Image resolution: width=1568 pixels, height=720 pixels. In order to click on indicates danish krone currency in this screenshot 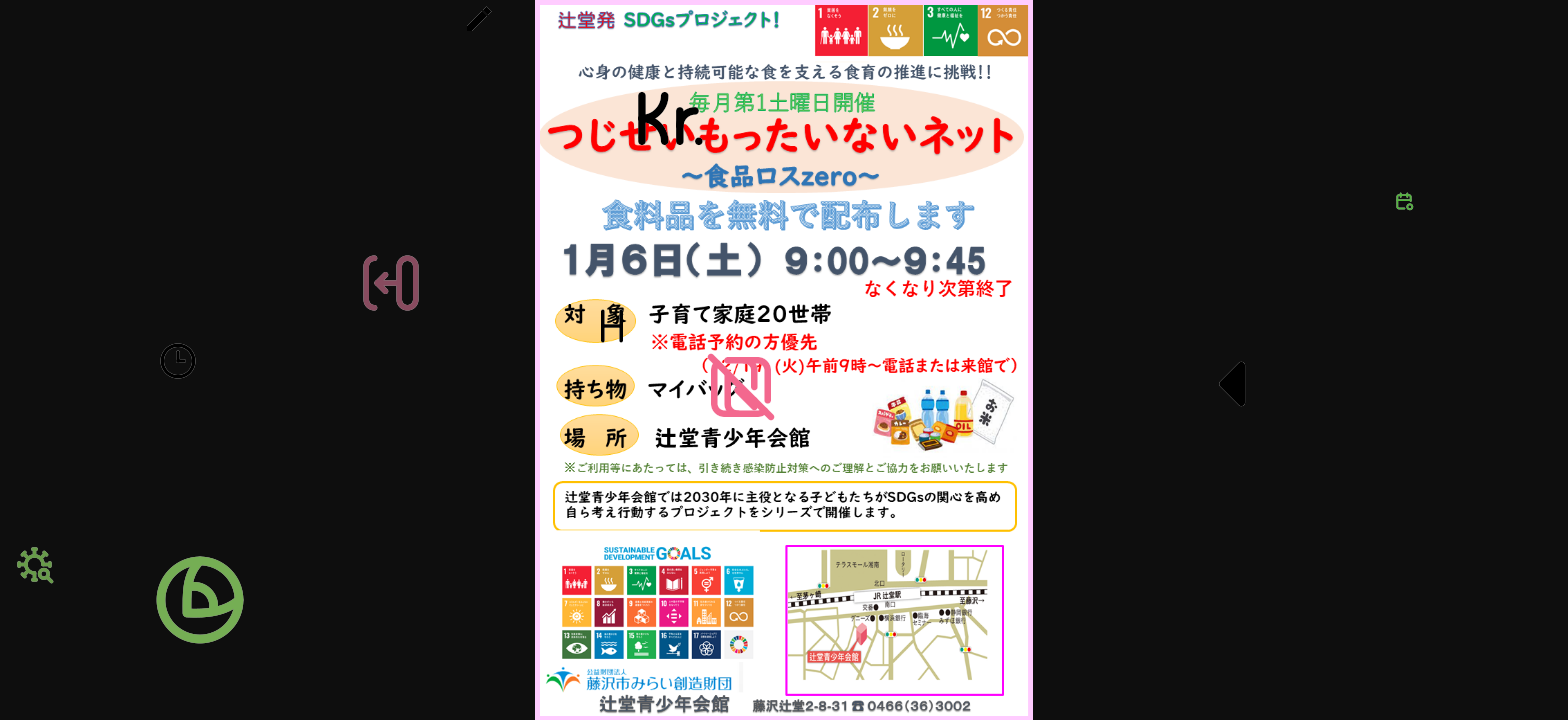, I will do `click(668, 118)`.